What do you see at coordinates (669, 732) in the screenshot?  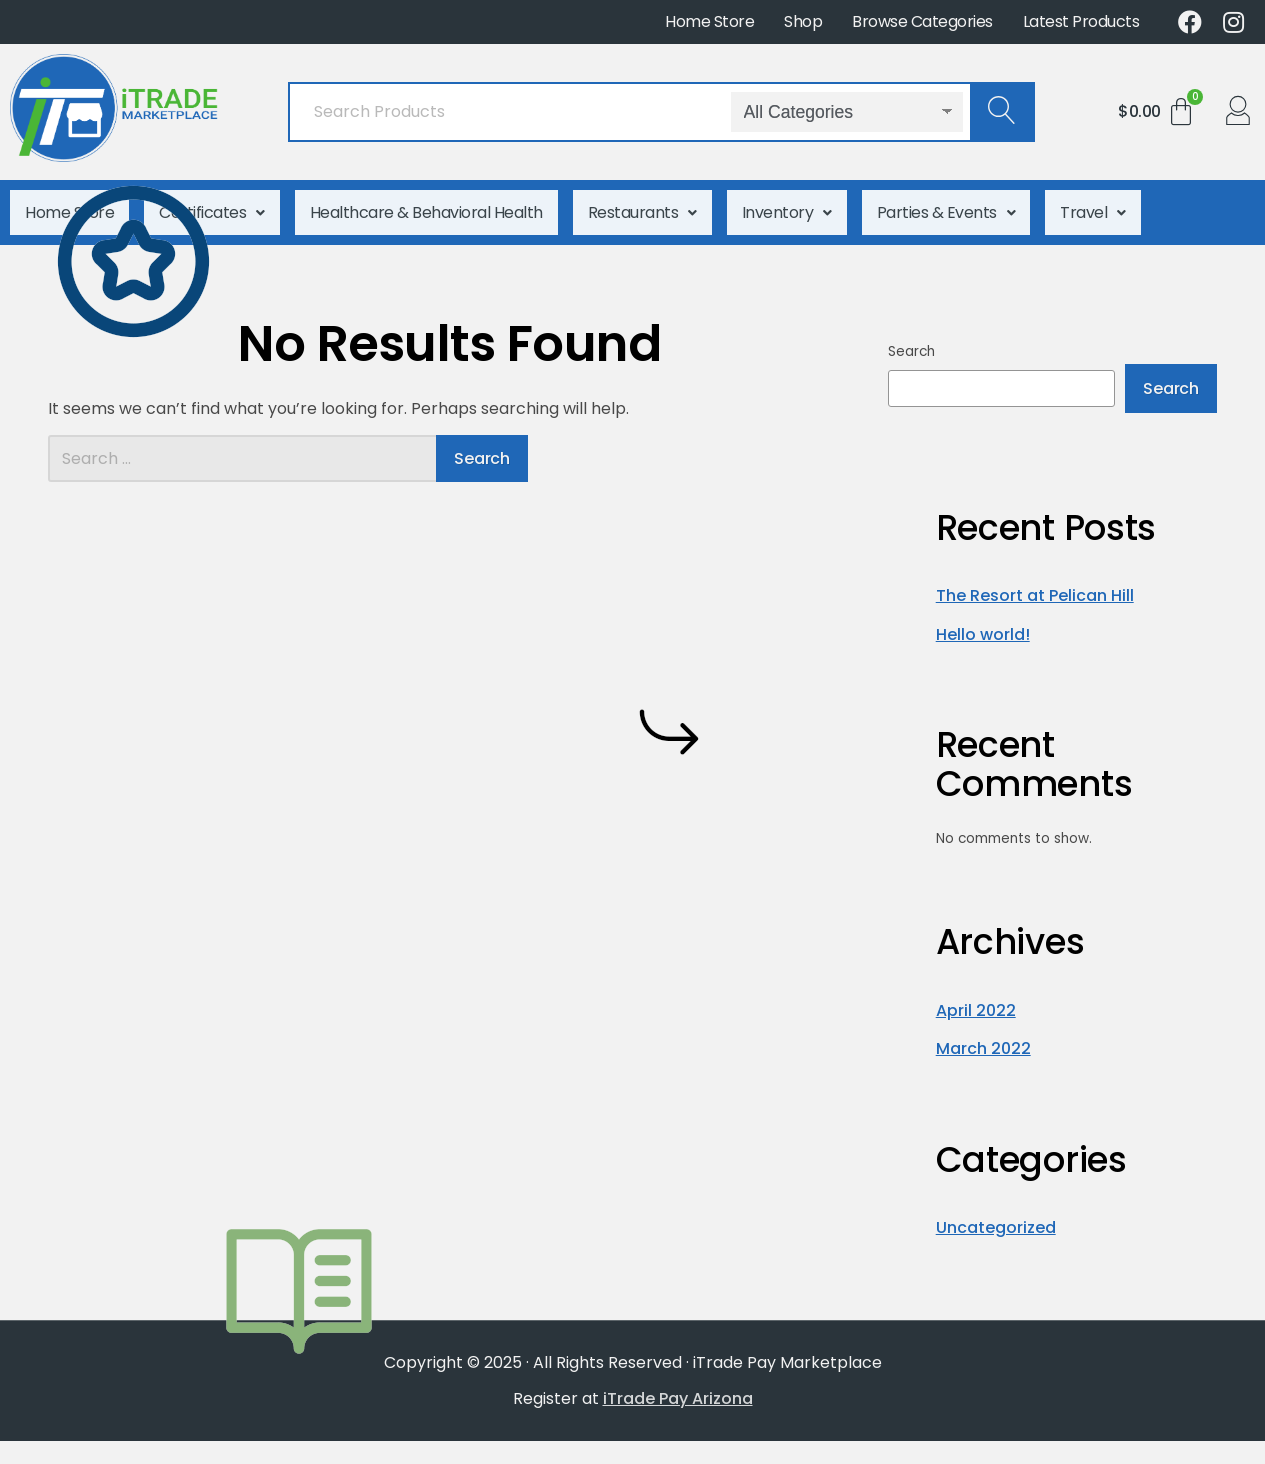 I see `reply to a message` at bounding box center [669, 732].